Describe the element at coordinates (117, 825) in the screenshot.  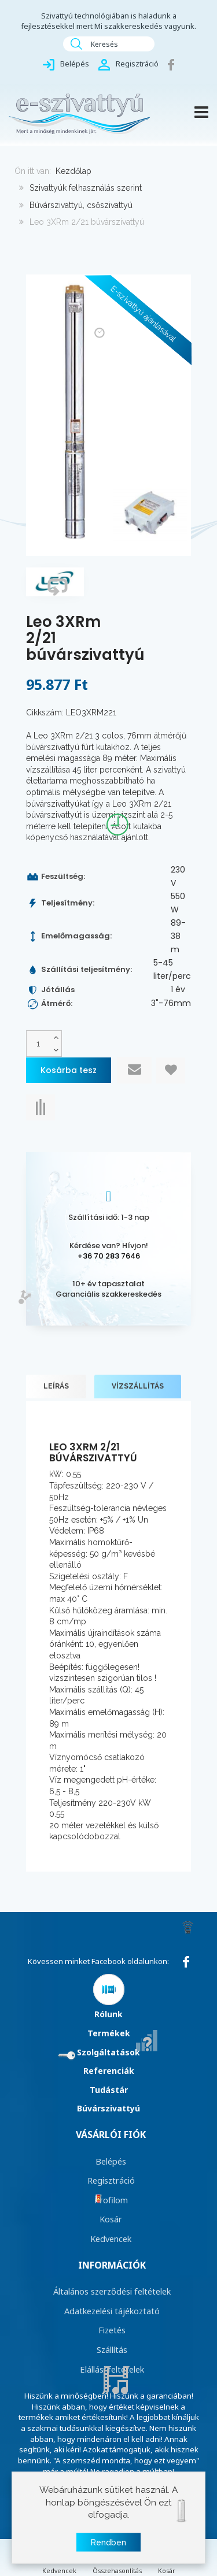
I see `view slideshow or presentation mode` at that location.